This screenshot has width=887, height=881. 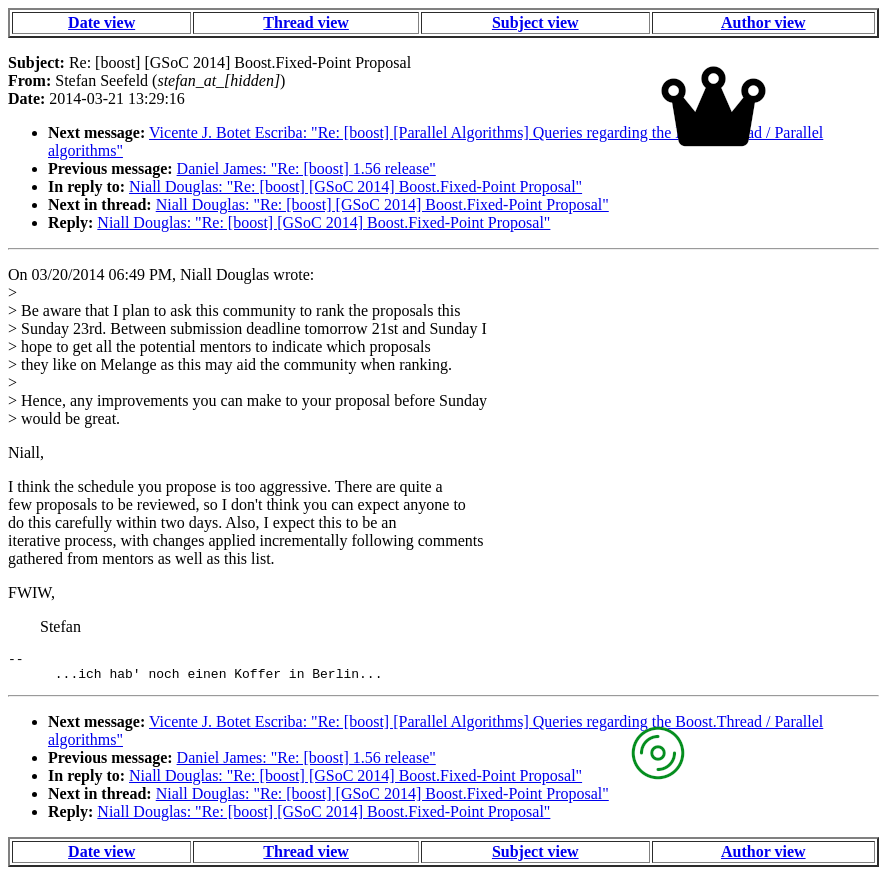 What do you see at coordinates (713, 111) in the screenshot?
I see `indicates premium or VIP membership status` at bounding box center [713, 111].